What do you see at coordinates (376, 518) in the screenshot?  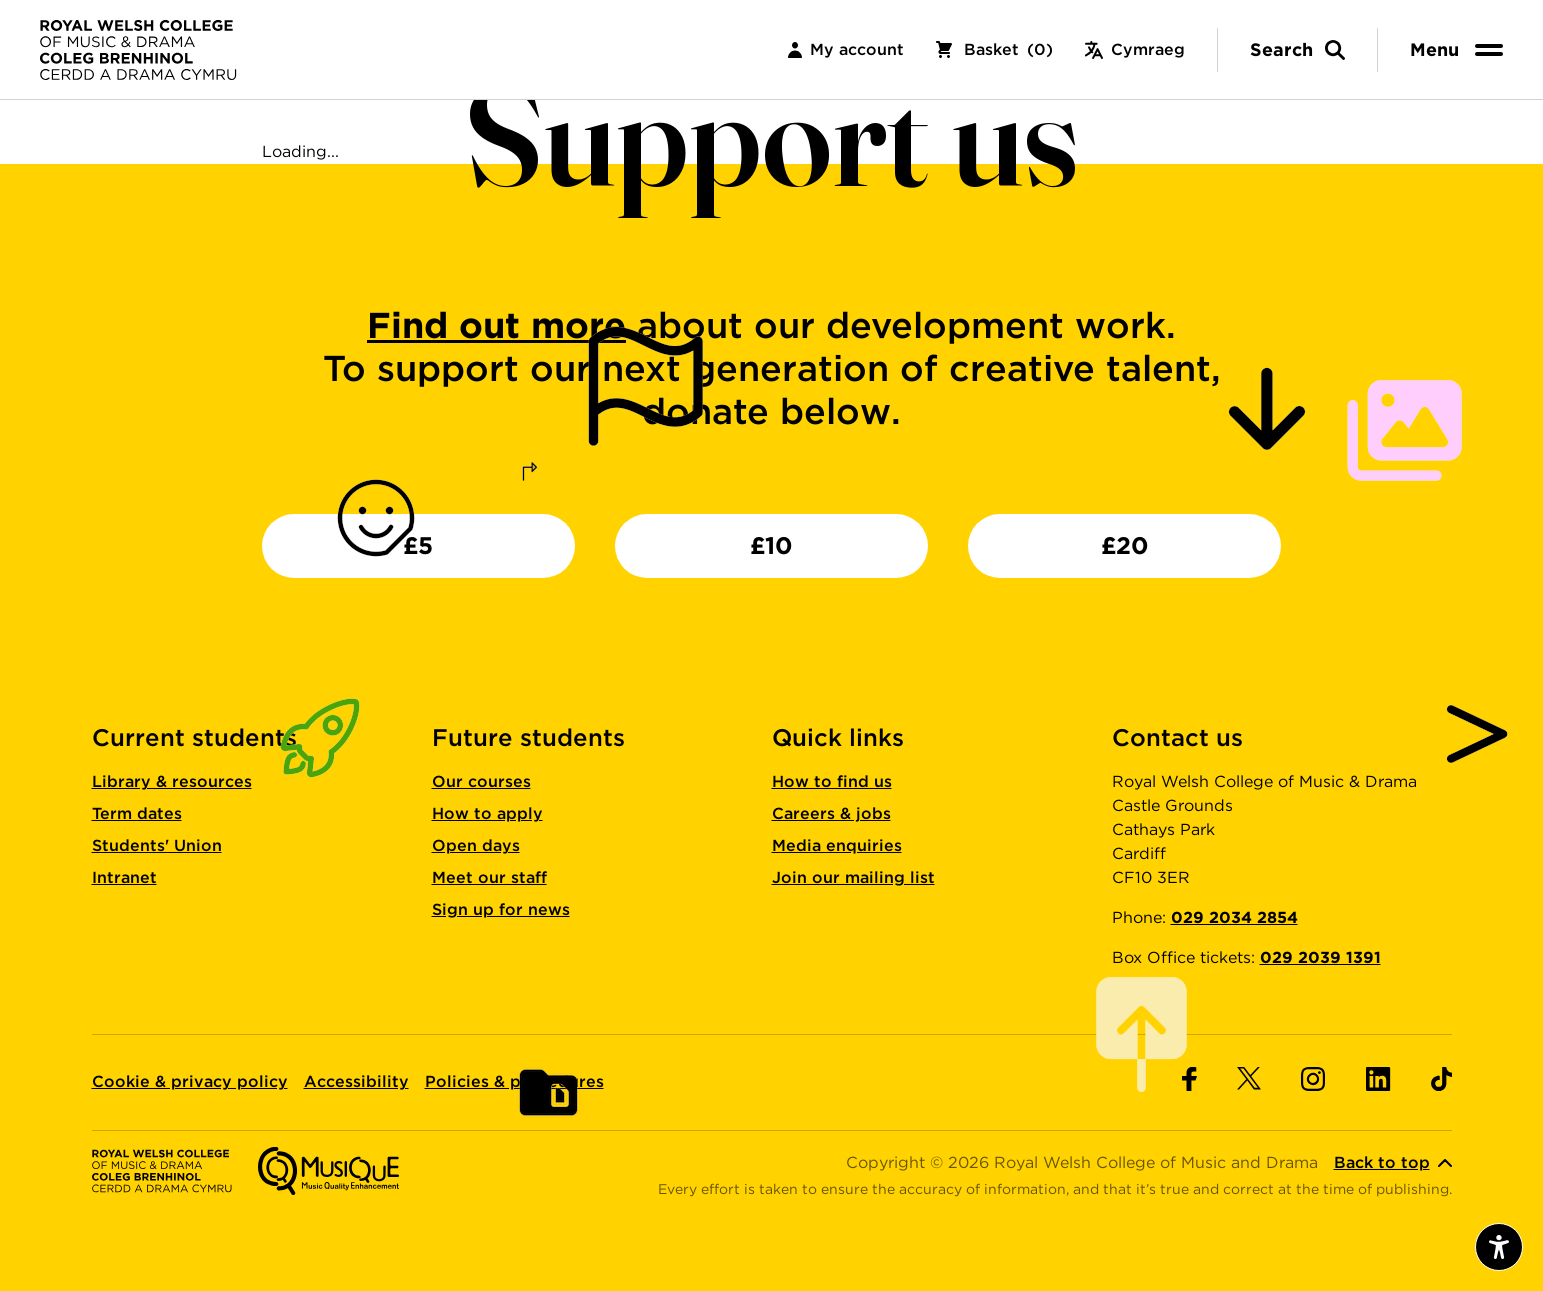 I see `add a sticker to your message` at bounding box center [376, 518].